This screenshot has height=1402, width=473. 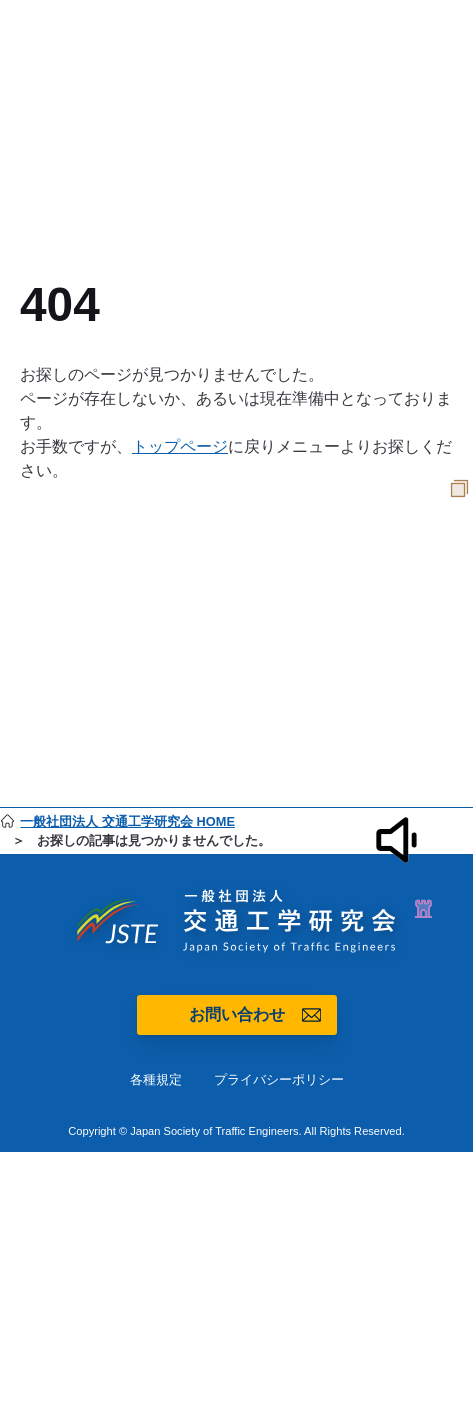 I want to click on copy content to clipboard, so click(x=459, y=488).